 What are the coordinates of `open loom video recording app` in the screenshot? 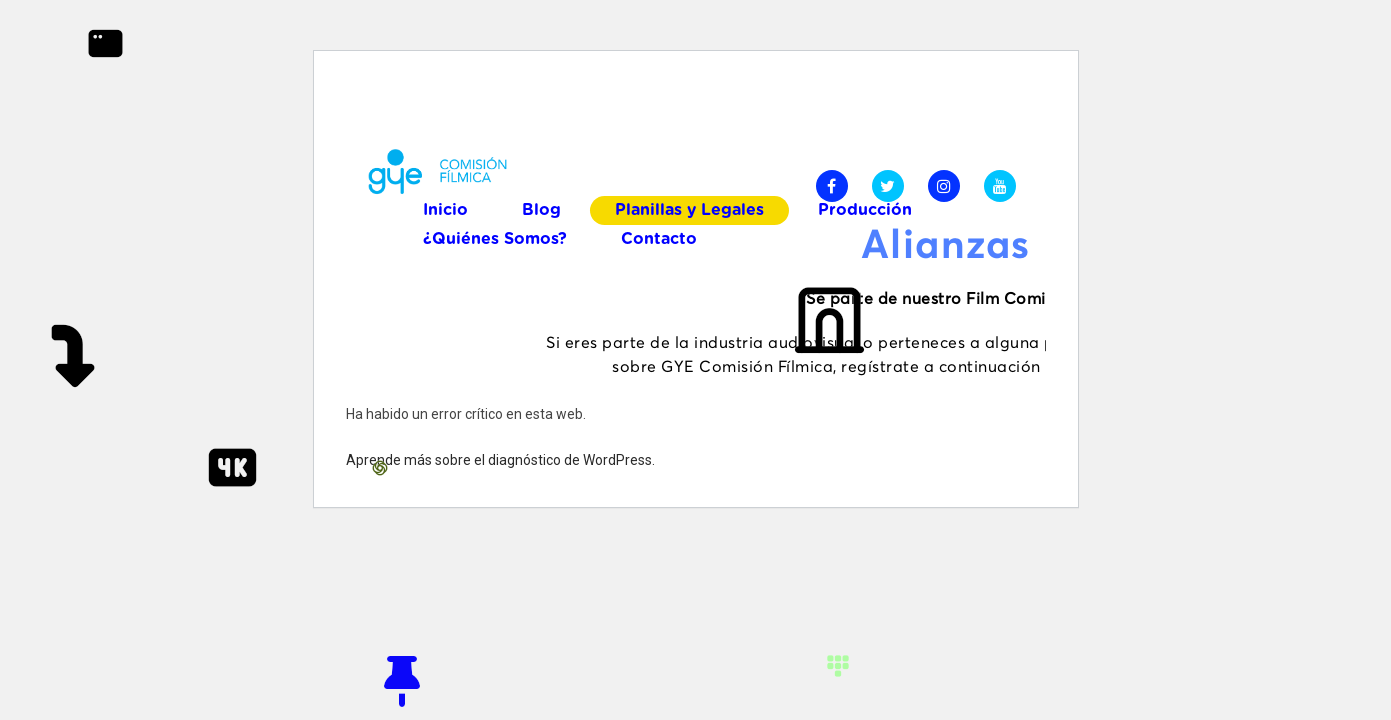 It's located at (380, 468).